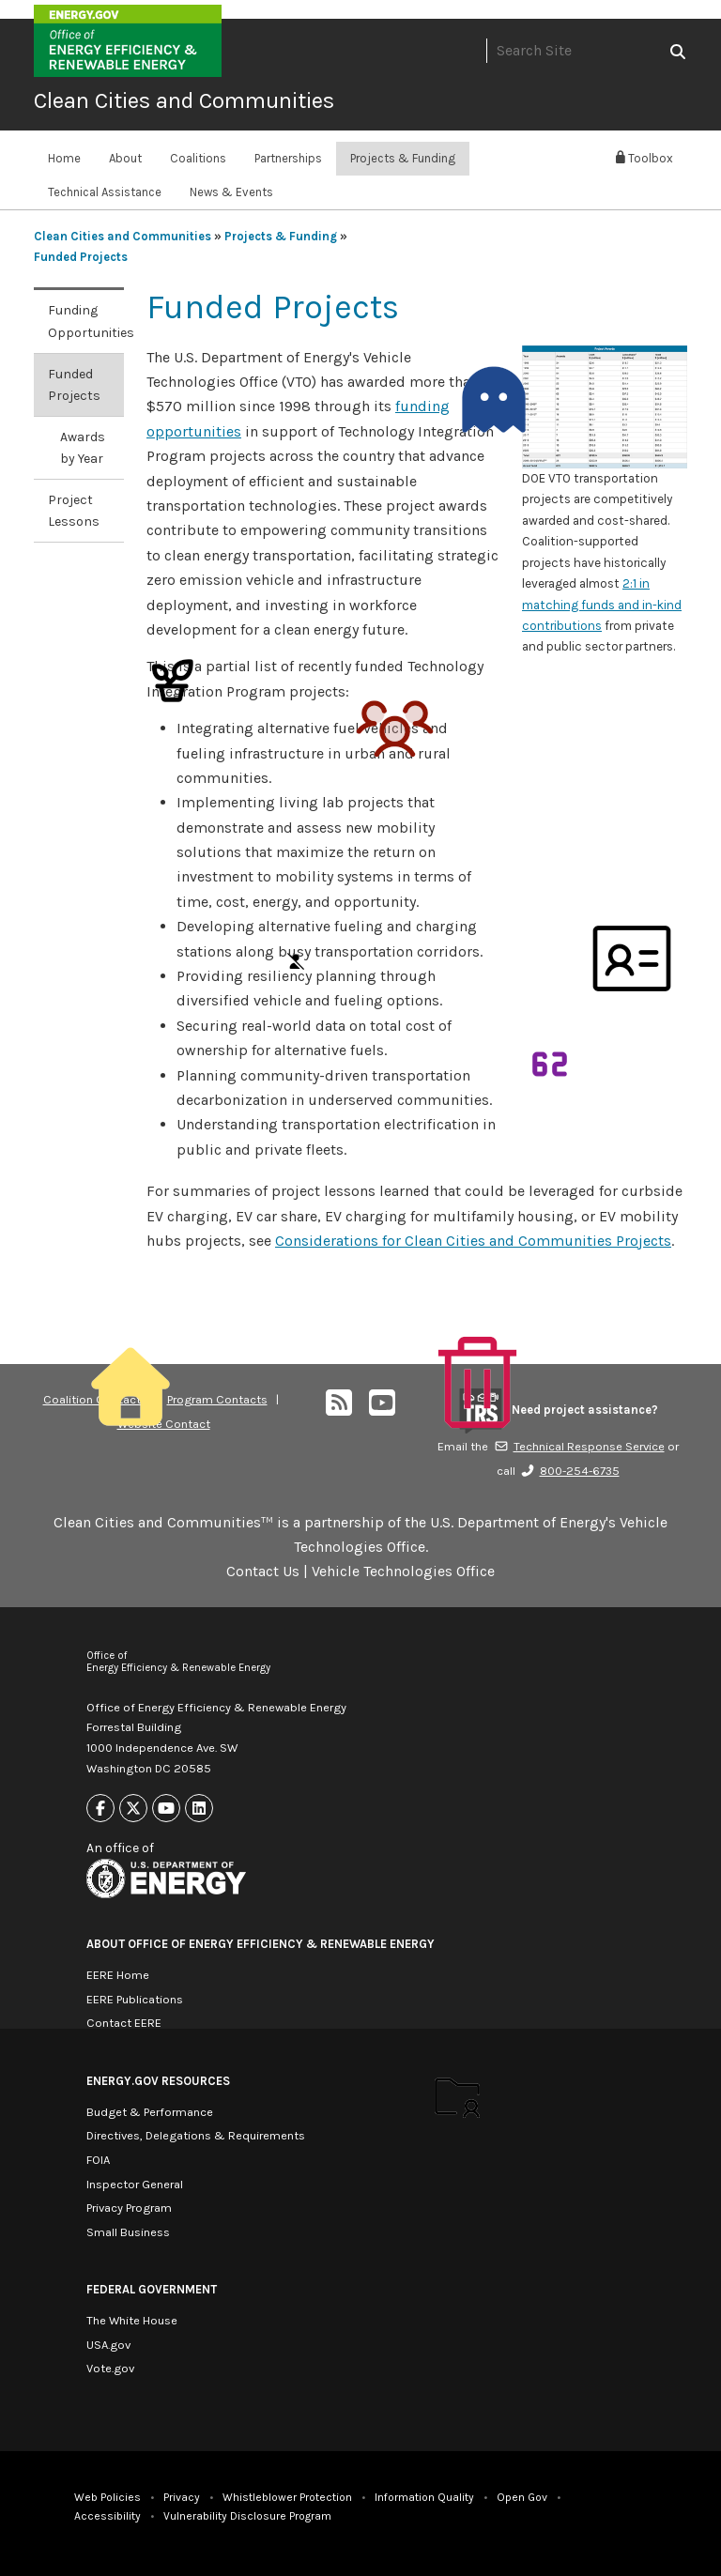 The image size is (721, 2576). Describe the element at coordinates (494, 401) in the screenshot. I see `toggle ghost mode or invisible status` at that location.